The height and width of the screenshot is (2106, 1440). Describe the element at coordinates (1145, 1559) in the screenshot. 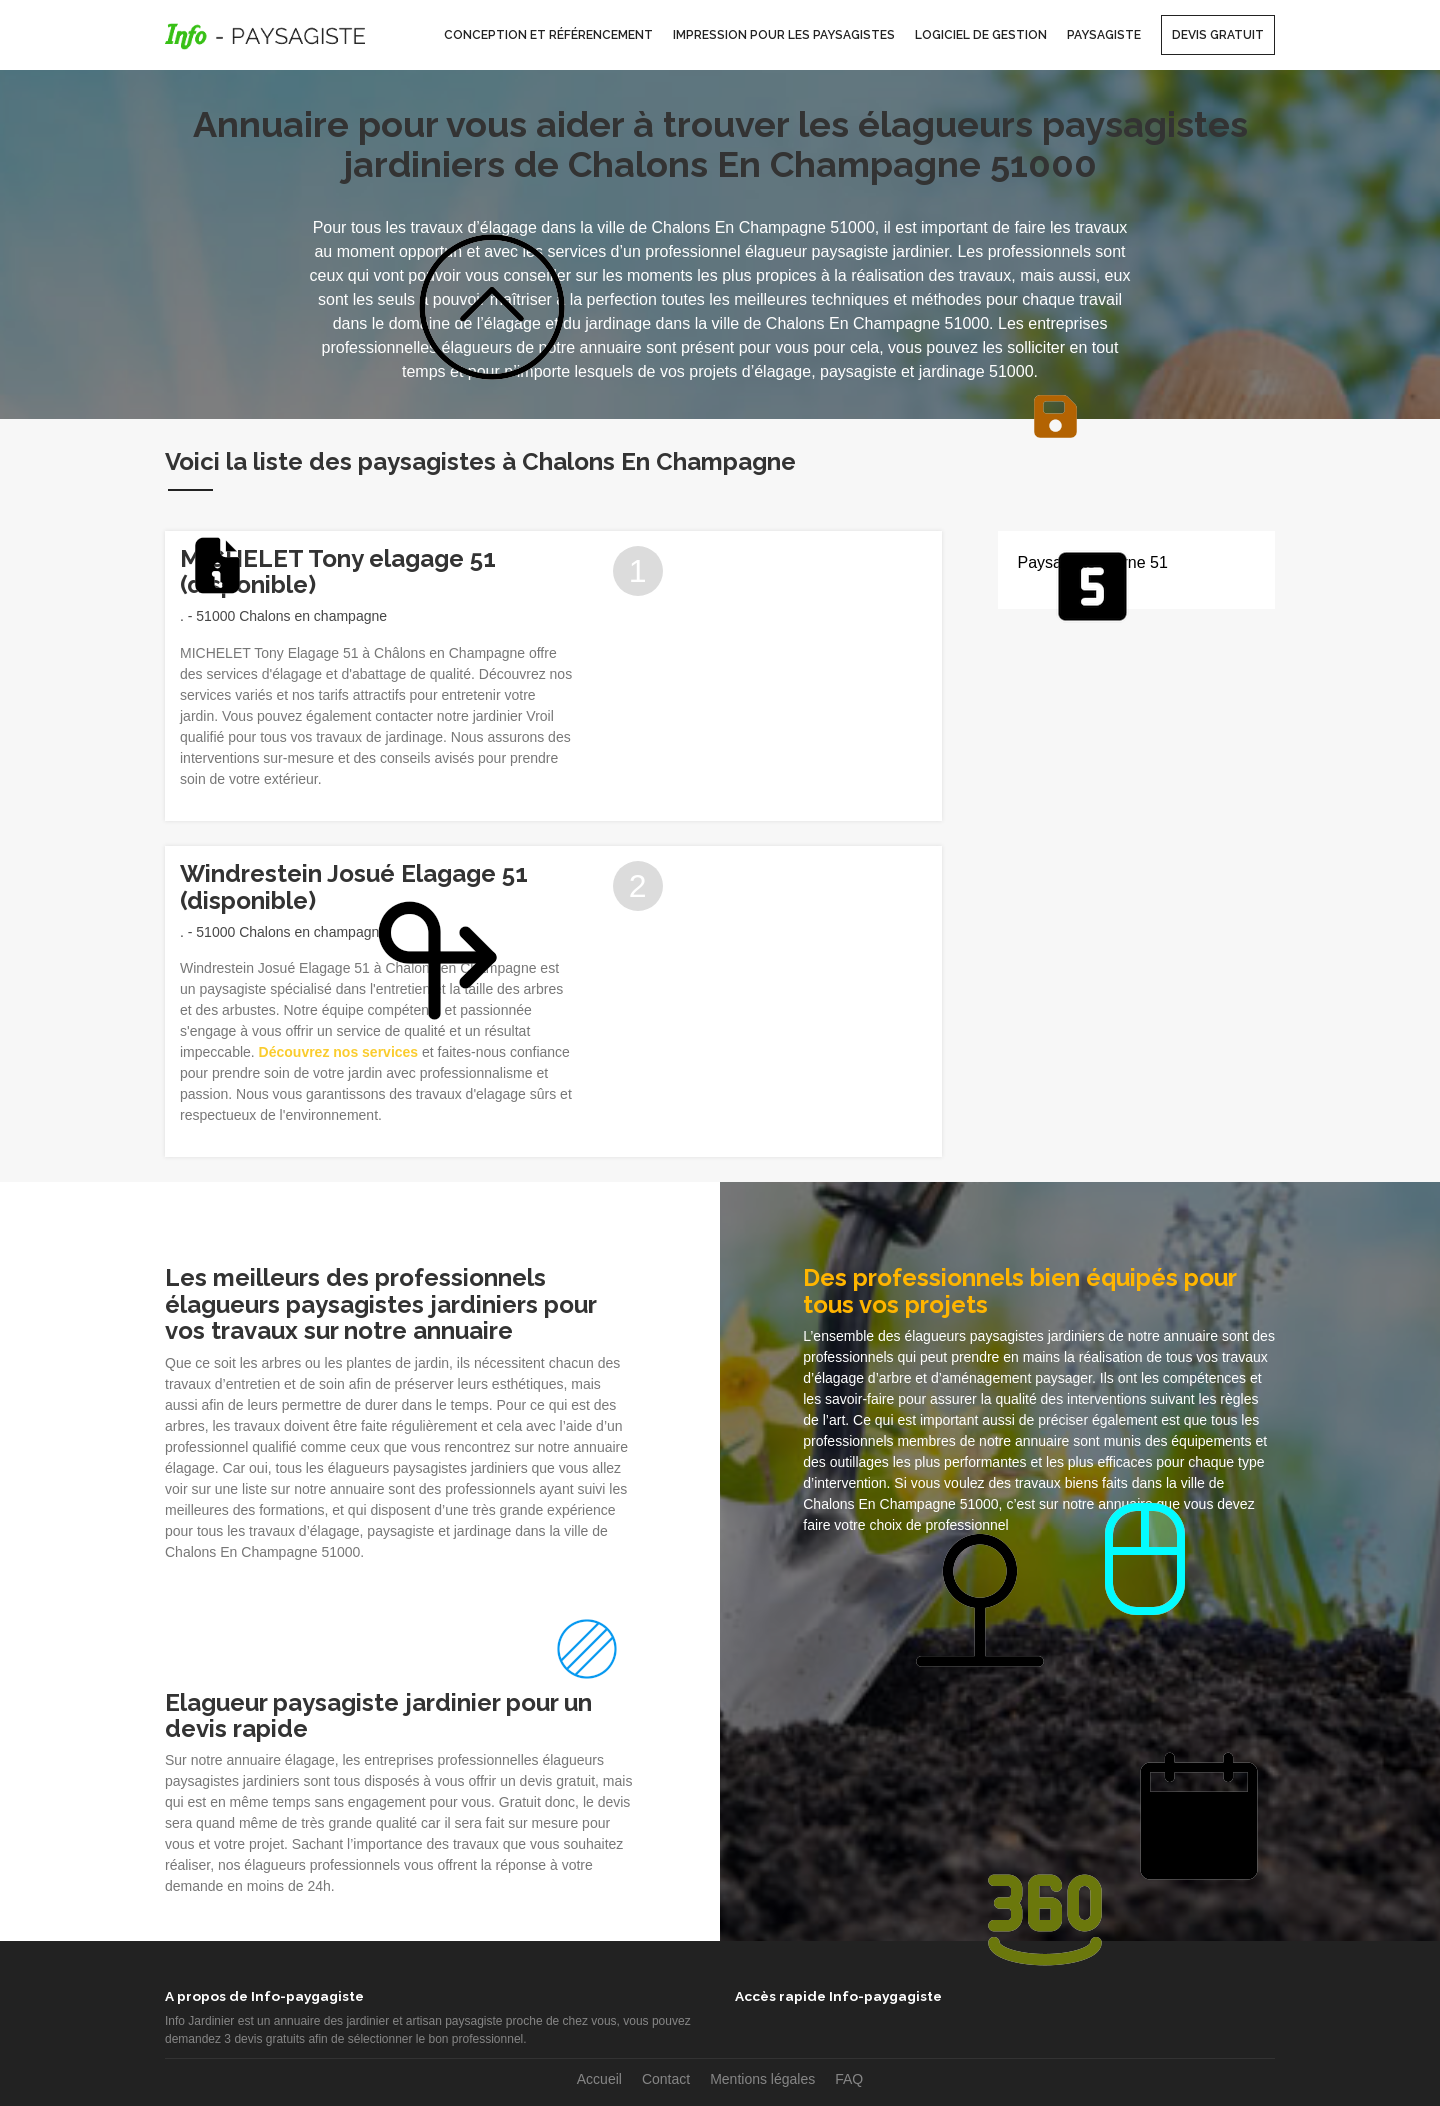

I see `perform a right-click action` at that location.